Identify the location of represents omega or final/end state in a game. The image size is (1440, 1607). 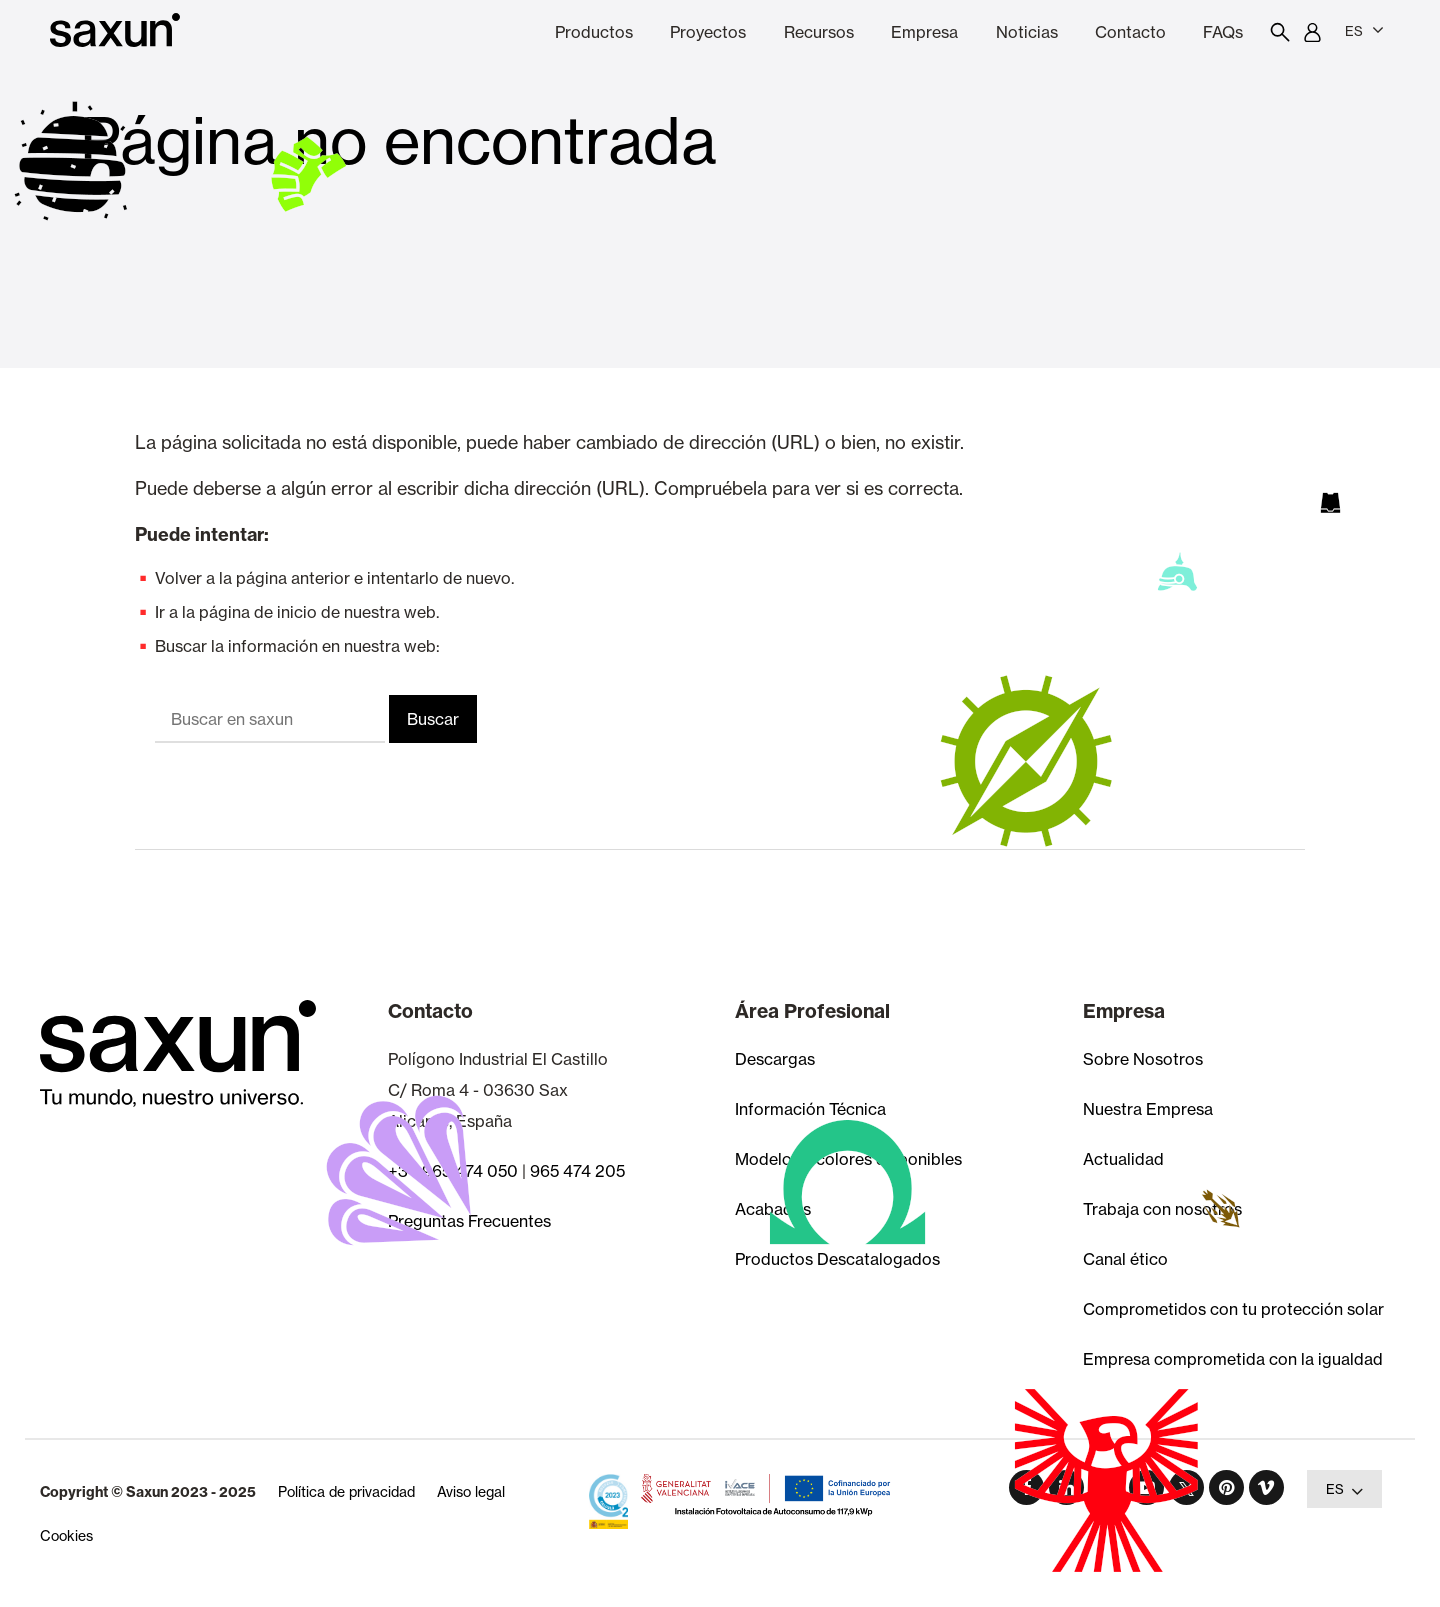
(846, 1182).